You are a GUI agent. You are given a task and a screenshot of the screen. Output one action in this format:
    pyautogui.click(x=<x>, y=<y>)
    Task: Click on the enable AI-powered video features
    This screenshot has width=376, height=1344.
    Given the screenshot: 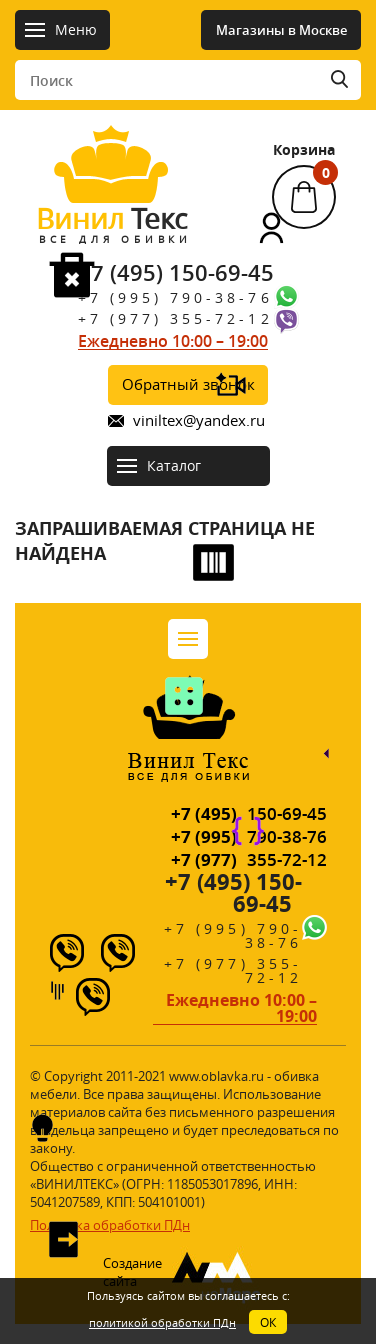 What is the action you would take?
    pyautogui.click(x=231, y=385)
    